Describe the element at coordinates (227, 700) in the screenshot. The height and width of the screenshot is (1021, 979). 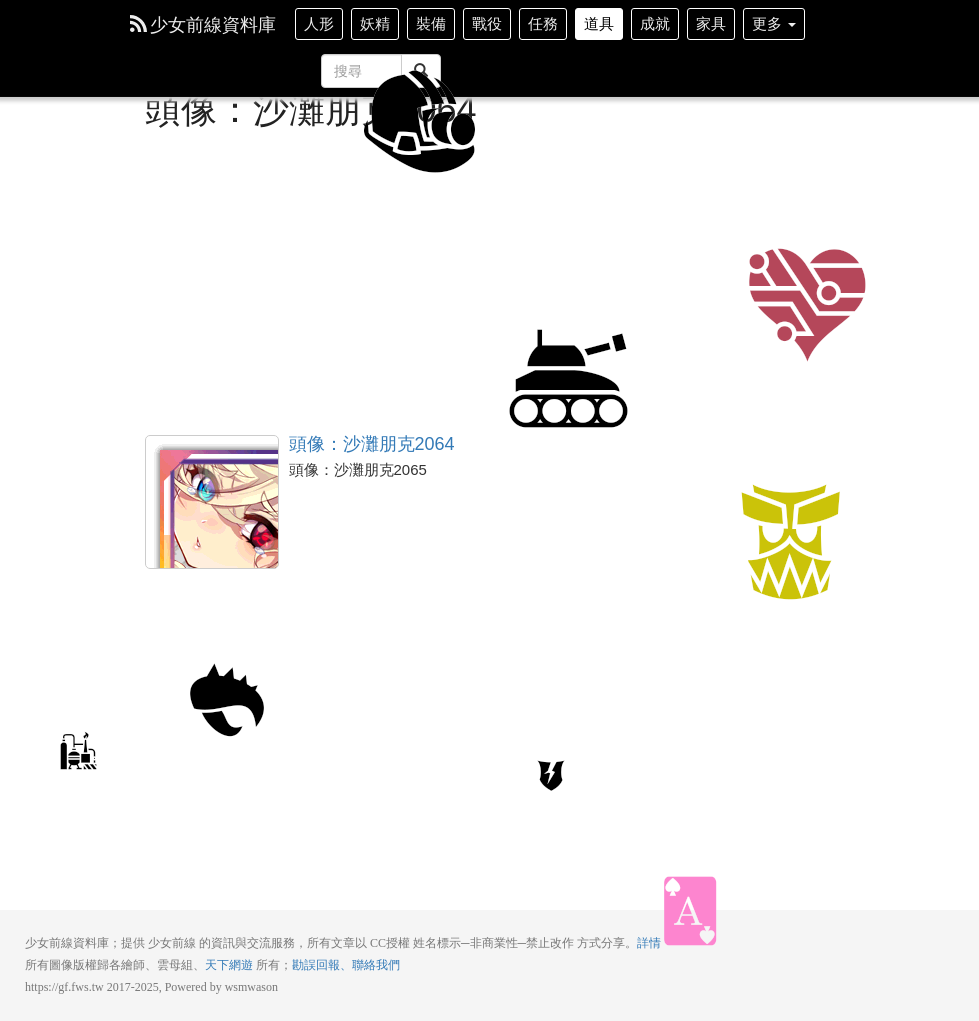
I see `select crab or crustacean in a game menu` at that location.